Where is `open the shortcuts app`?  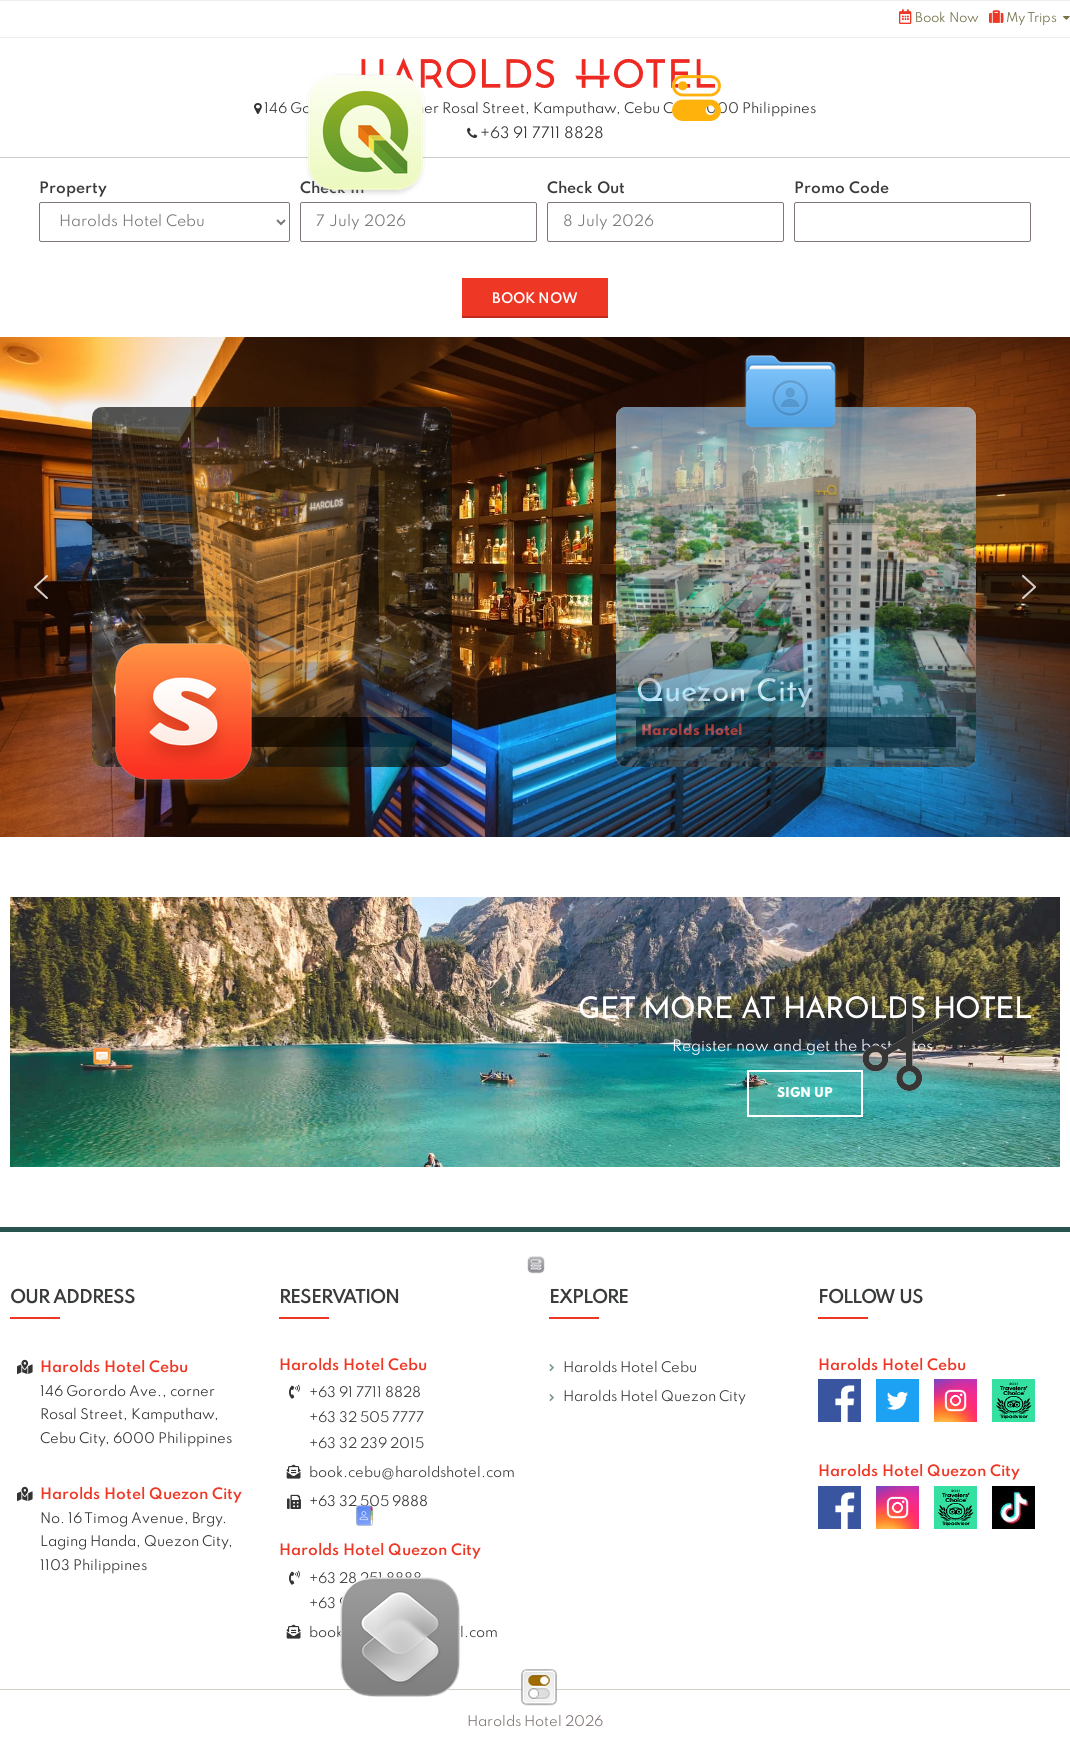 open the shortcuts app is located at coordinates (400, 1637).